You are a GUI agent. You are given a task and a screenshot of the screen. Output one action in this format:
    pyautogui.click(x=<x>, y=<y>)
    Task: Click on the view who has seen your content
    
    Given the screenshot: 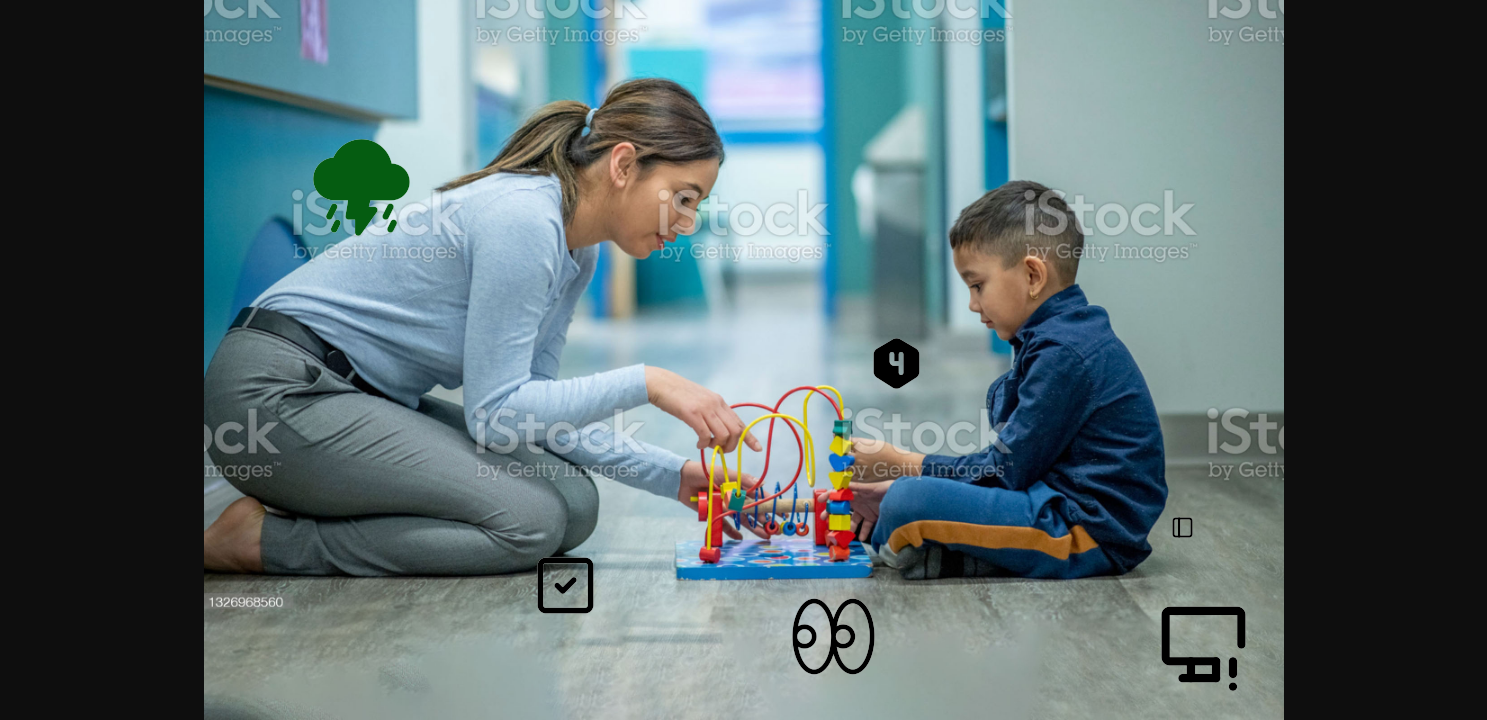 What is the action you would take?
    pyautogui.click(x=833, y=636)
    